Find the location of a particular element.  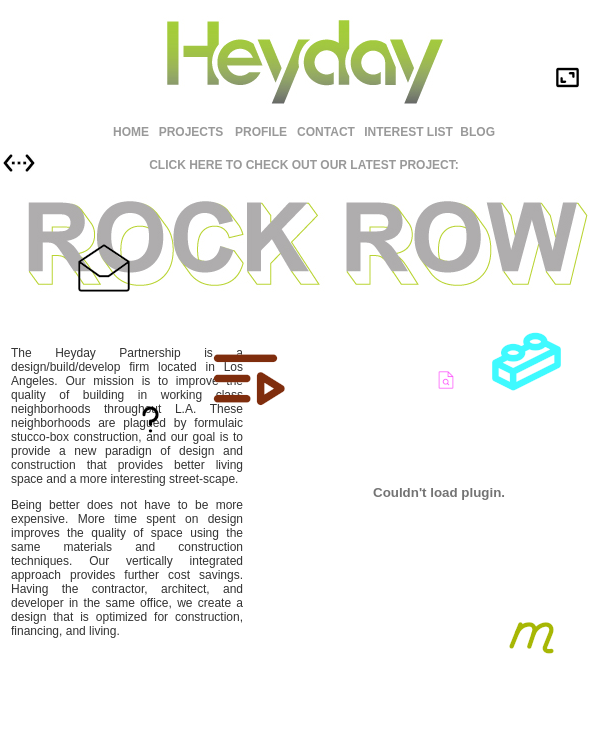

access building blocks or modular components is located at coordinates (526, 360).